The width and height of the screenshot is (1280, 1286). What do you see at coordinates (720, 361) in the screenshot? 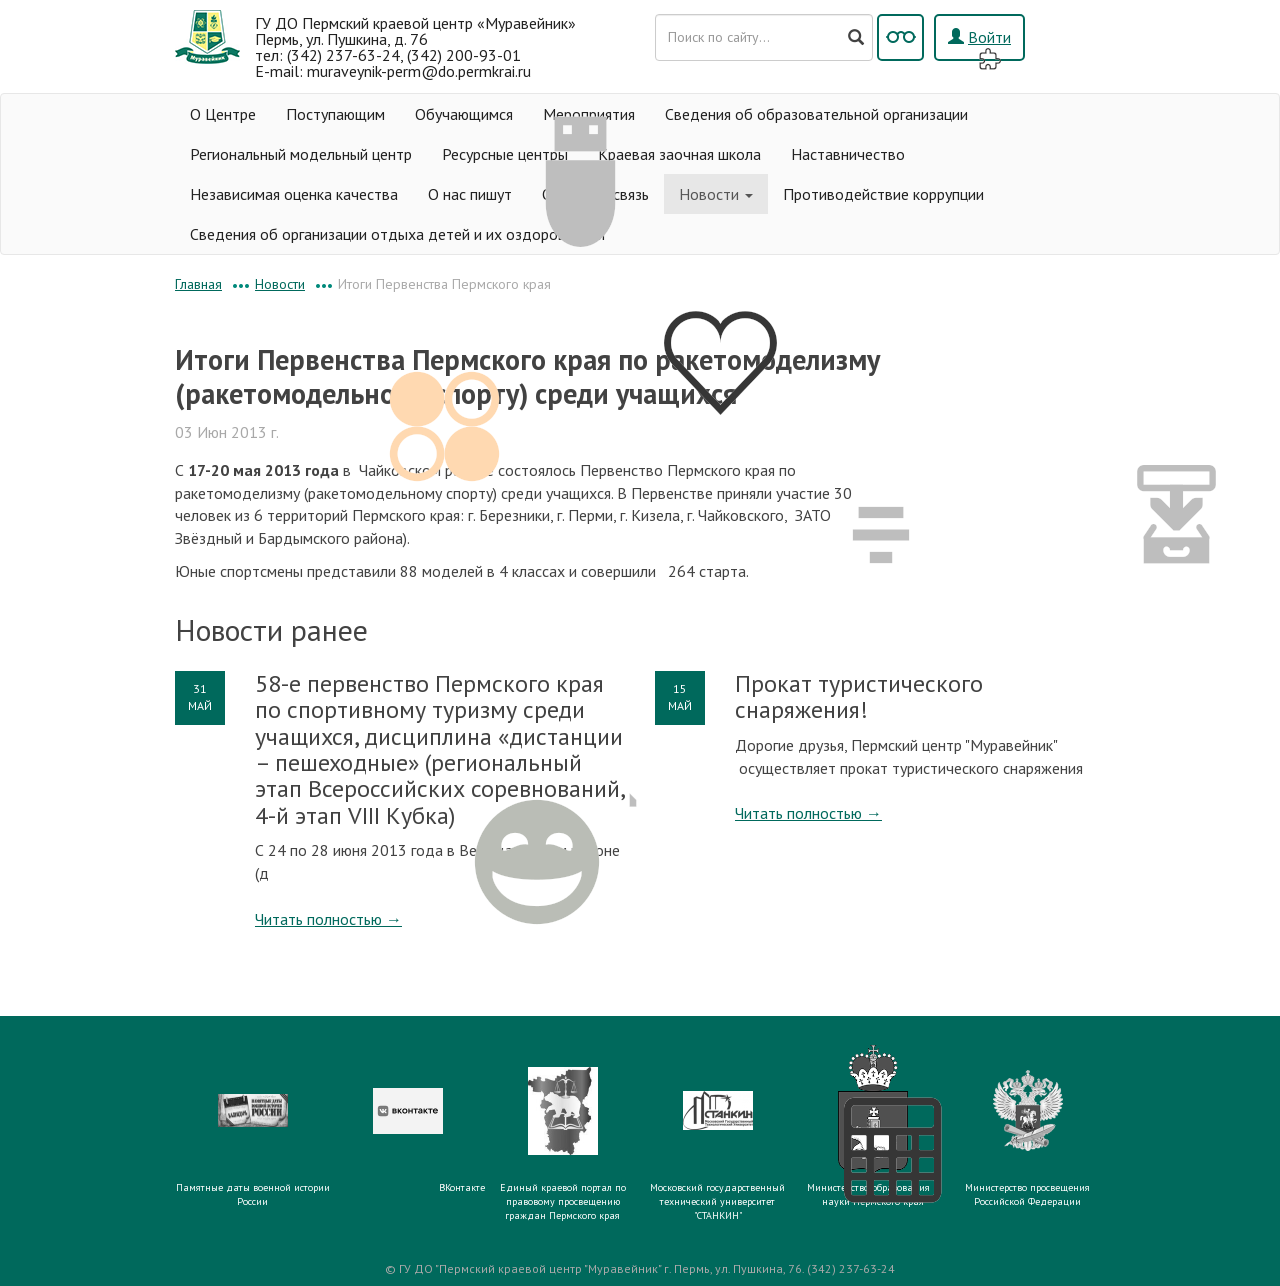
I see `view community or social applications` at bounding box center [720, 361].